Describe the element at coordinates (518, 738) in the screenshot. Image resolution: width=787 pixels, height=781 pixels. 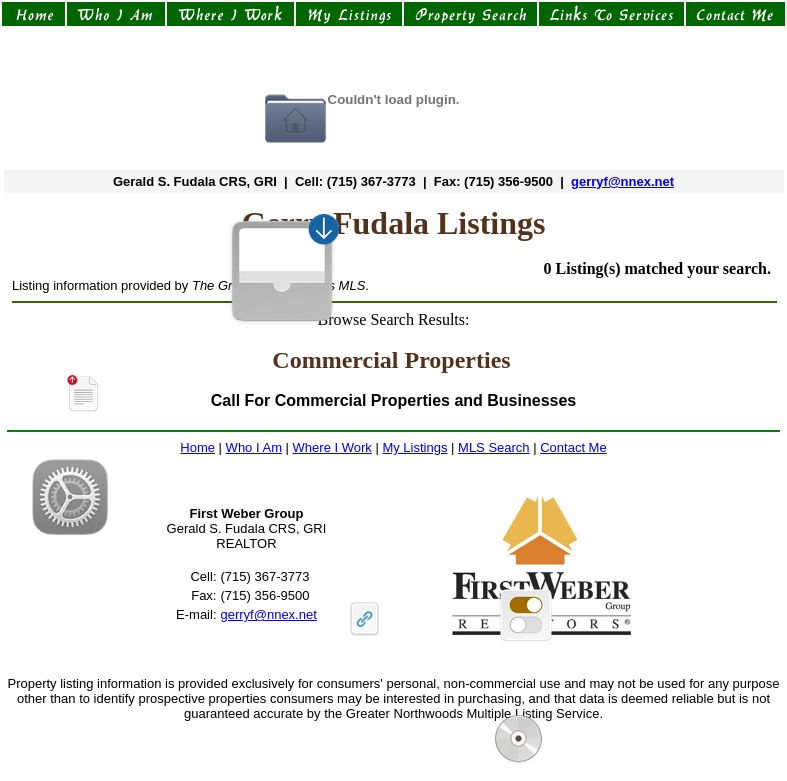
I see `indicates a rewritable CD-RW disc` at that location.